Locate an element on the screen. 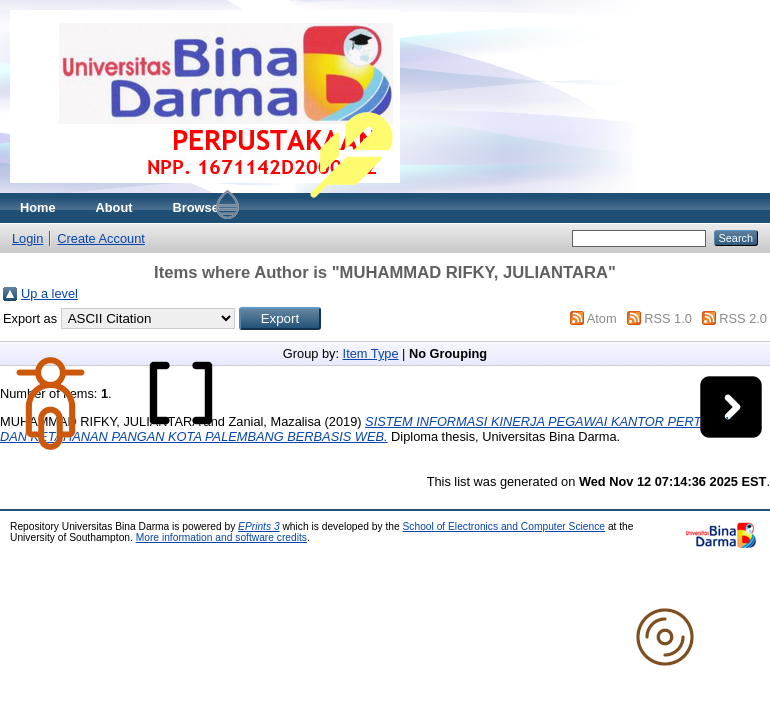 The image size is (770, 721). insert code or code block is located at coordinates (181, 393).